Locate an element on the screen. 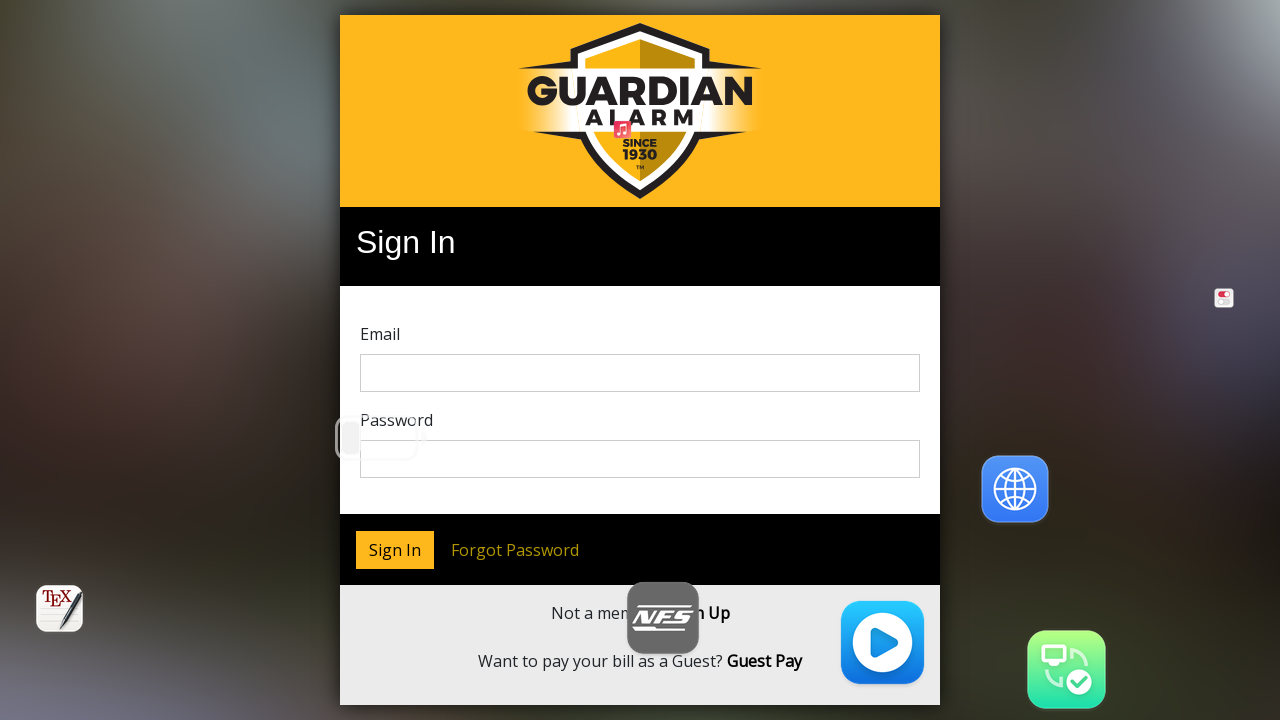  open input leap app for sharing keyboard and mouse between computers is located at coordinates (1066, 669).